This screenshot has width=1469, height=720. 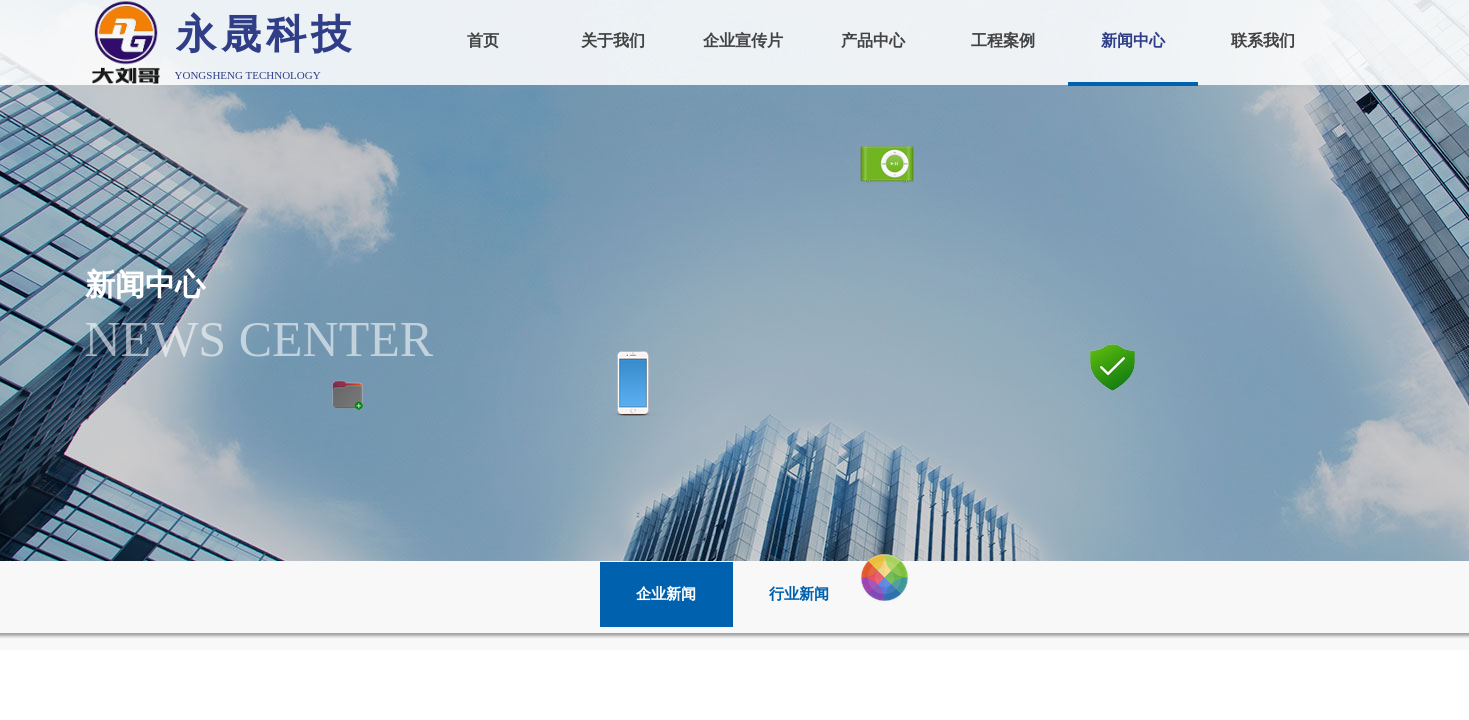 I want to click on iPod shuffle device indicator, so click(x=887, y=154).